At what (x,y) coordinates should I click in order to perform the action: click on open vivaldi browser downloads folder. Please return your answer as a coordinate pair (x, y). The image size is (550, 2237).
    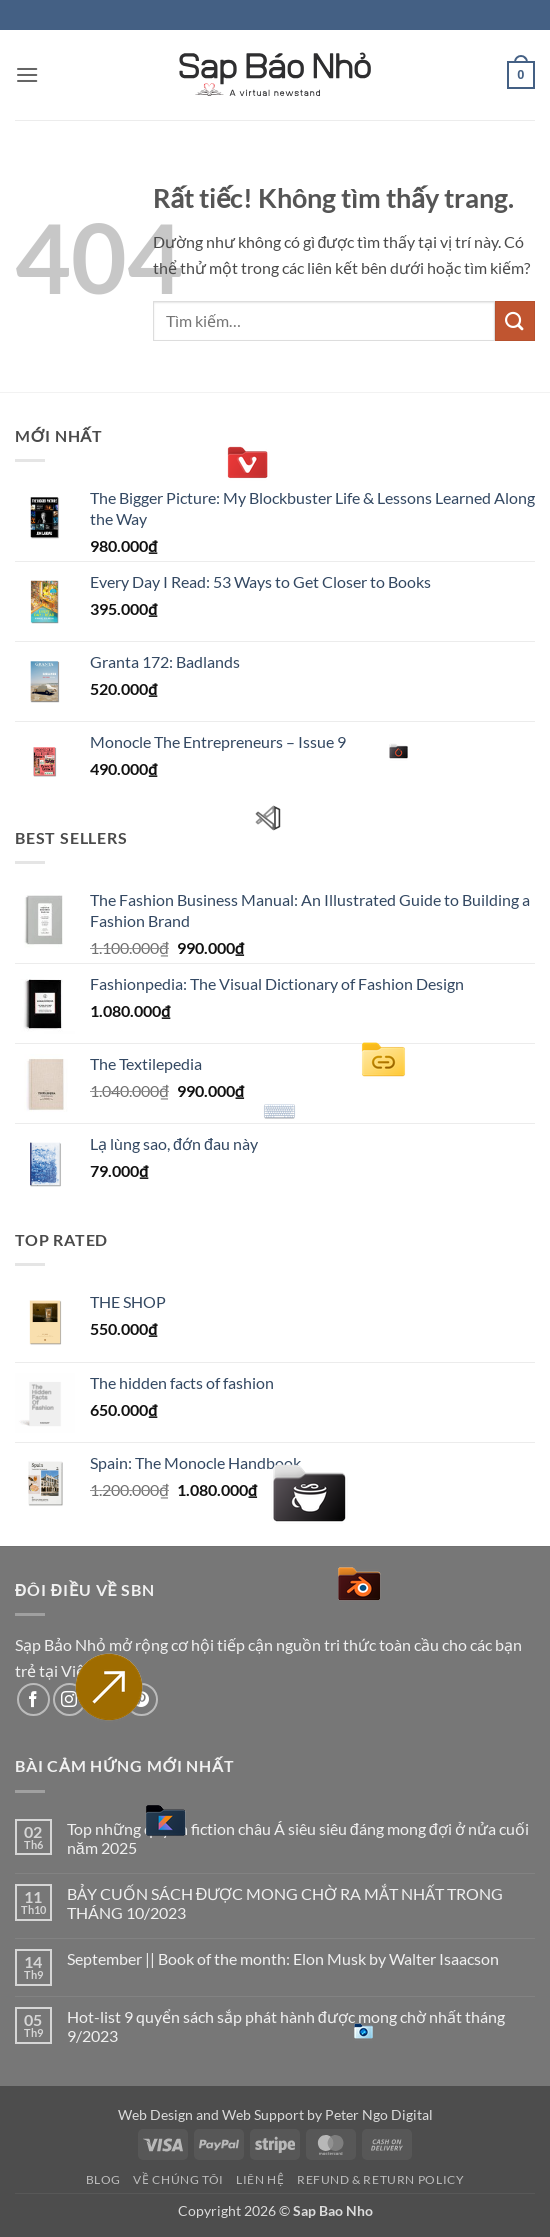
    Looking at the image, I should click on (247, 463).